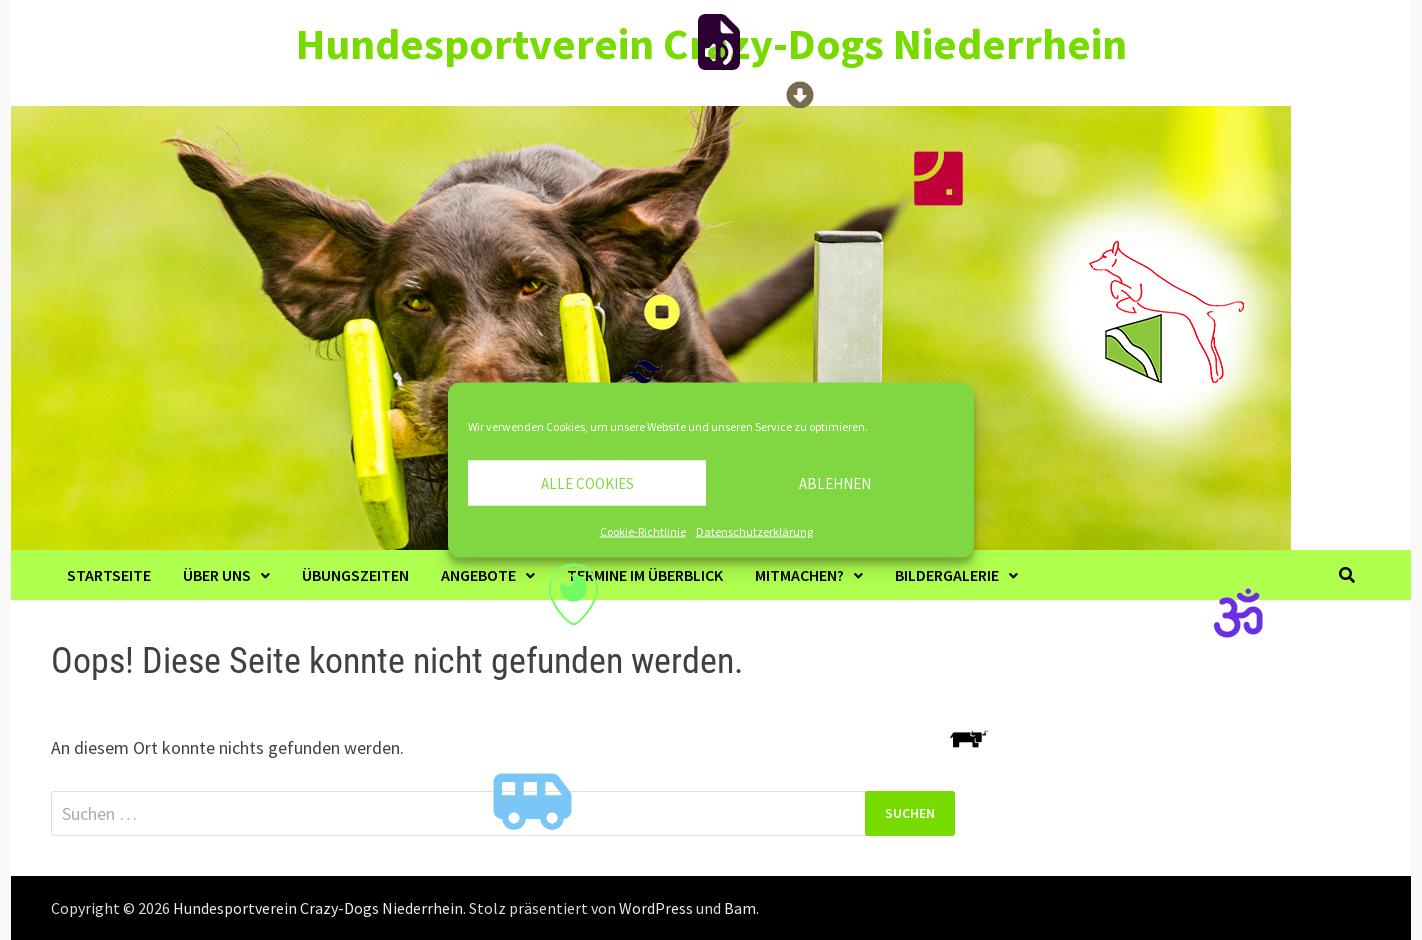 The image size is (1422, 940). Describe the element at coordinates (719, 42) in the screenshot. I see `open an audio file` at that location.